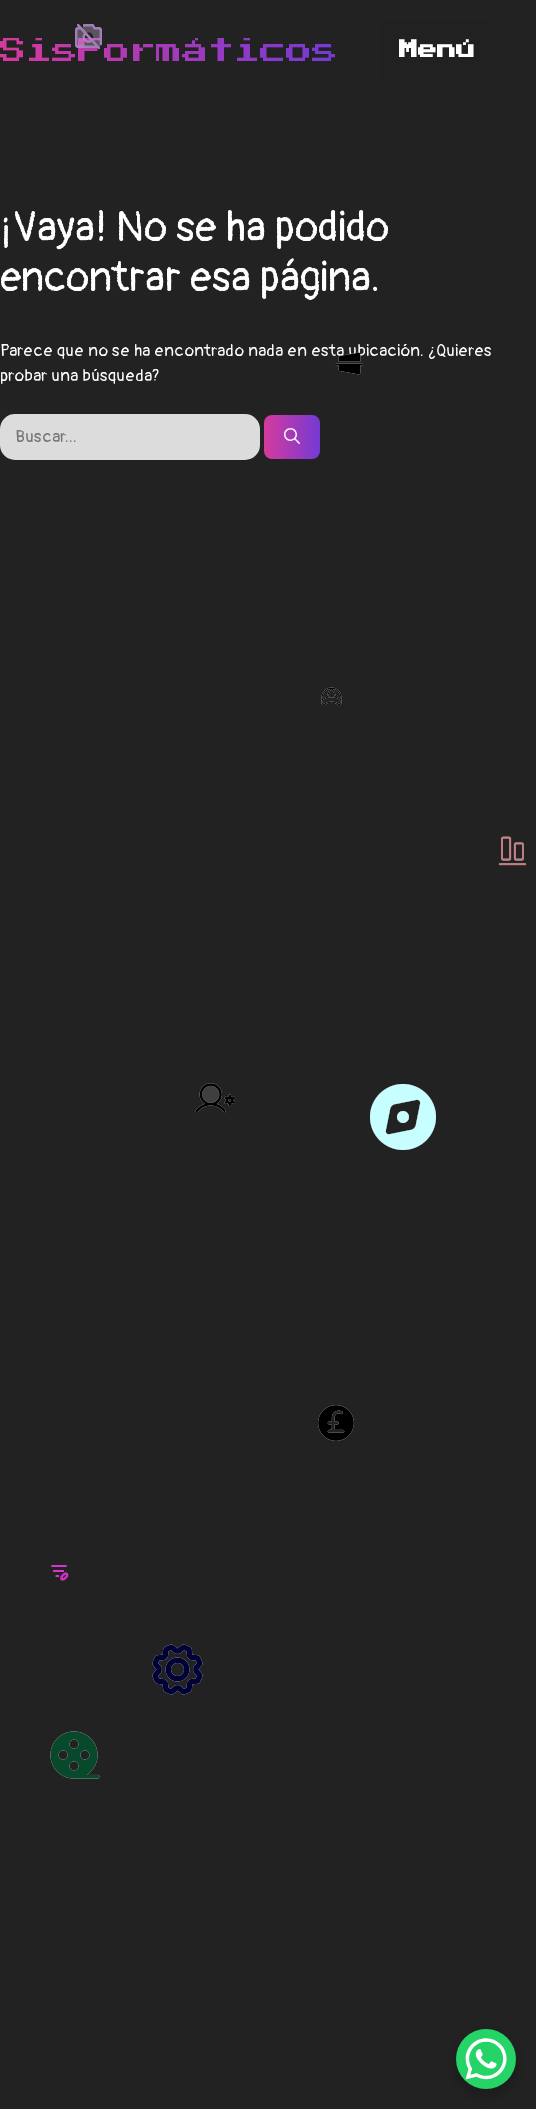  I want to click on align selected objects to the bottom edge, so click(512, 851).